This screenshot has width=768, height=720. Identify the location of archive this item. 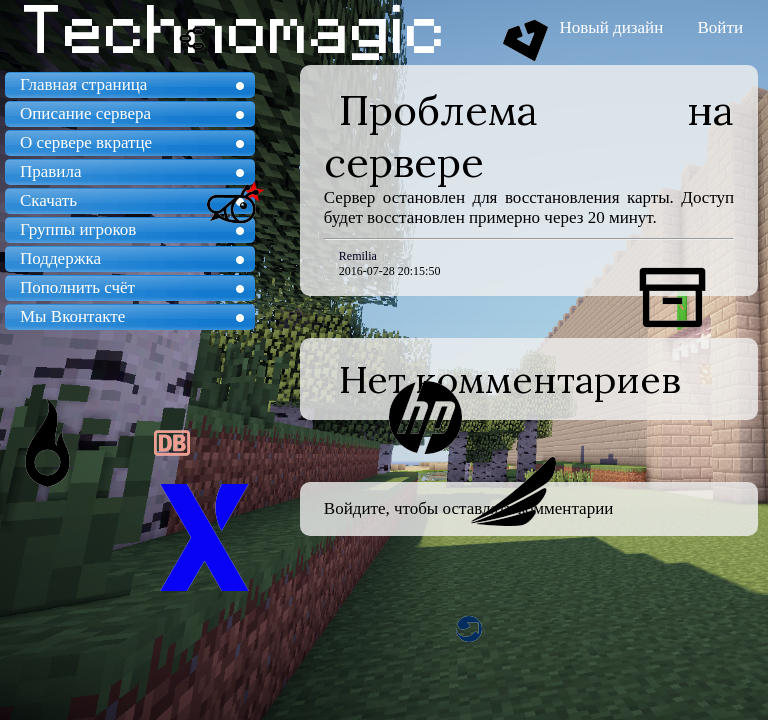
(672, 297).